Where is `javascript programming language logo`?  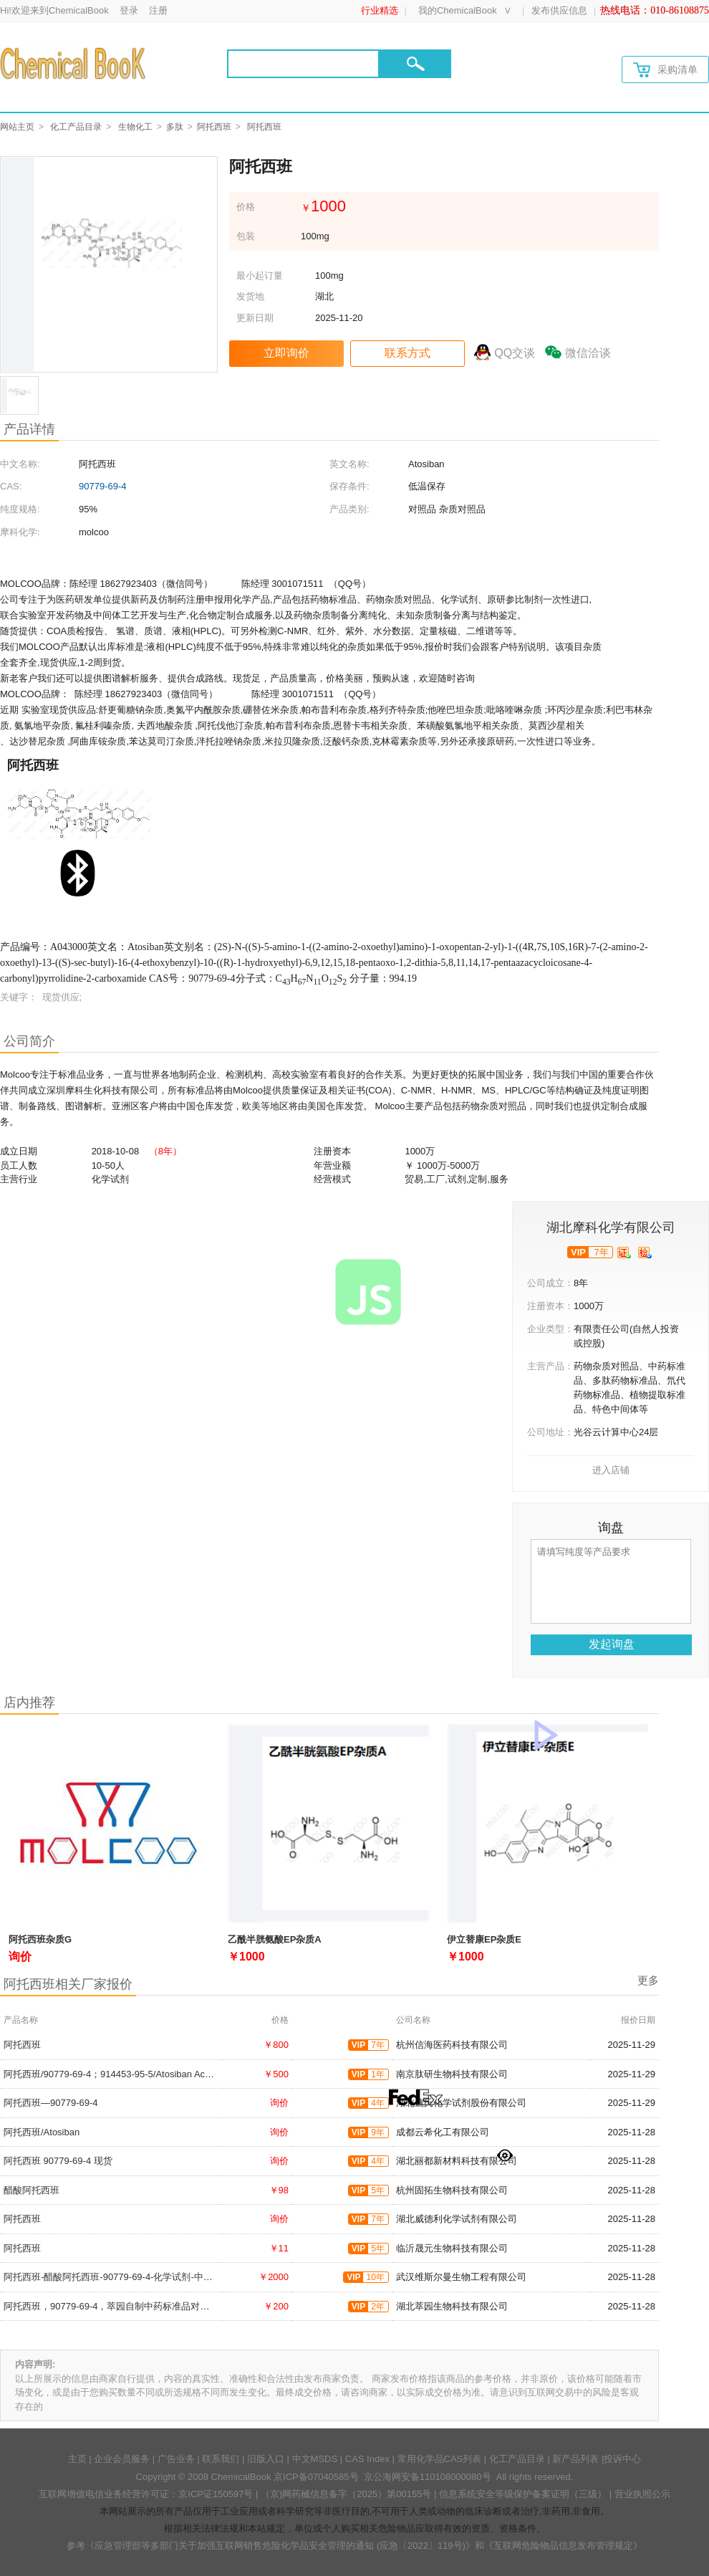 javascript programming language logo is located at coordinates (368, 1292).